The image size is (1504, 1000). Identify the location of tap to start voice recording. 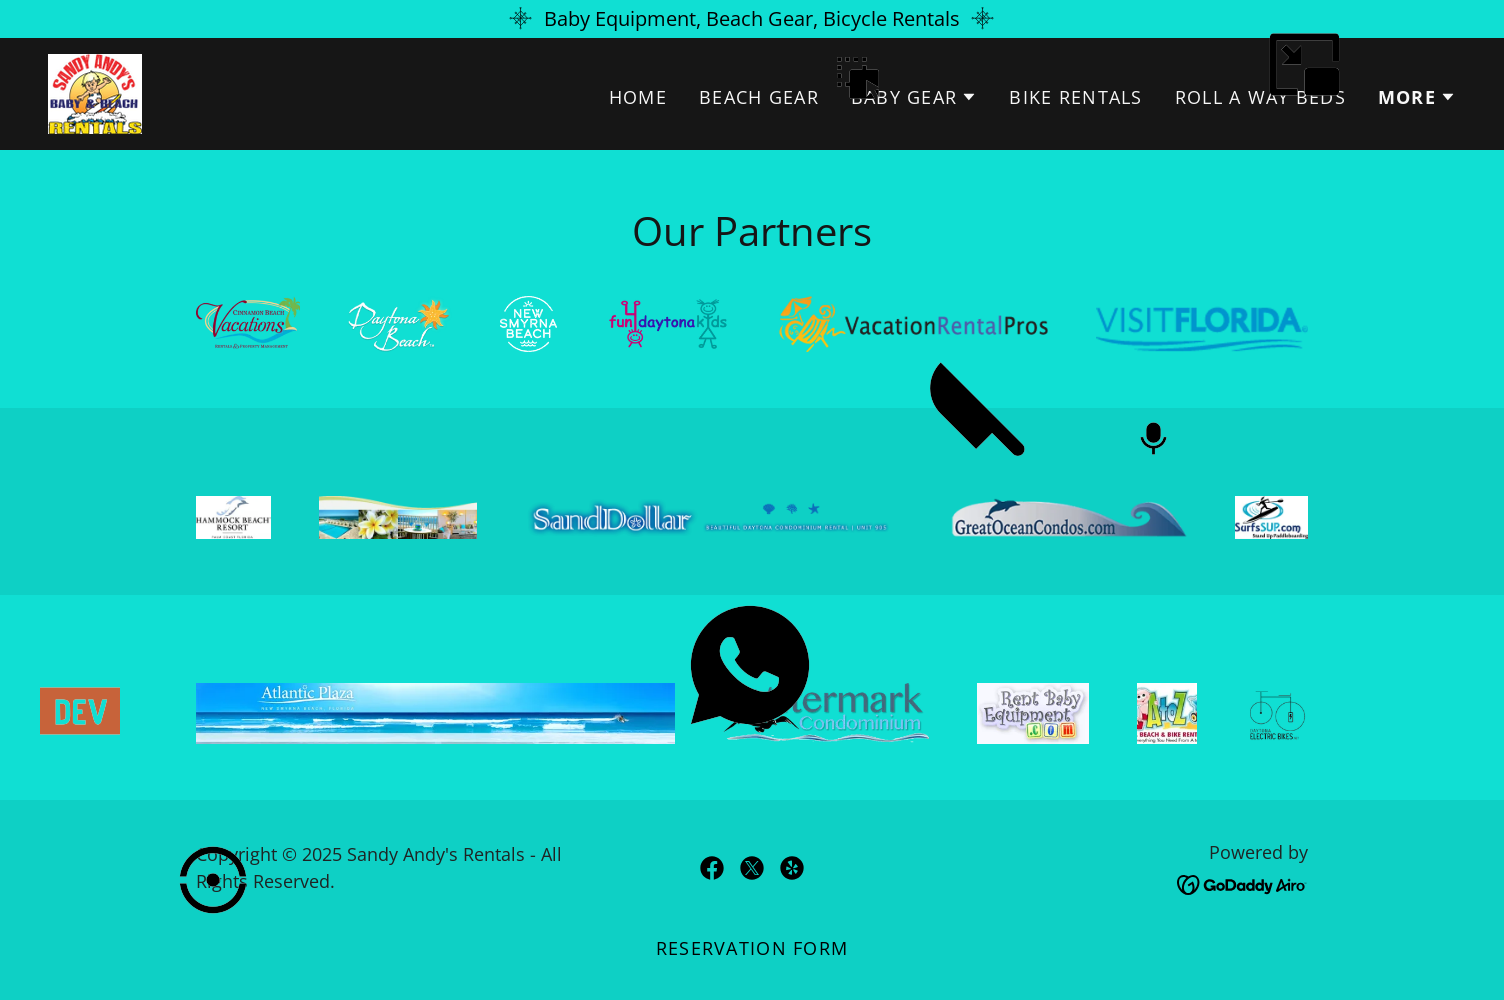
(1153, 438).